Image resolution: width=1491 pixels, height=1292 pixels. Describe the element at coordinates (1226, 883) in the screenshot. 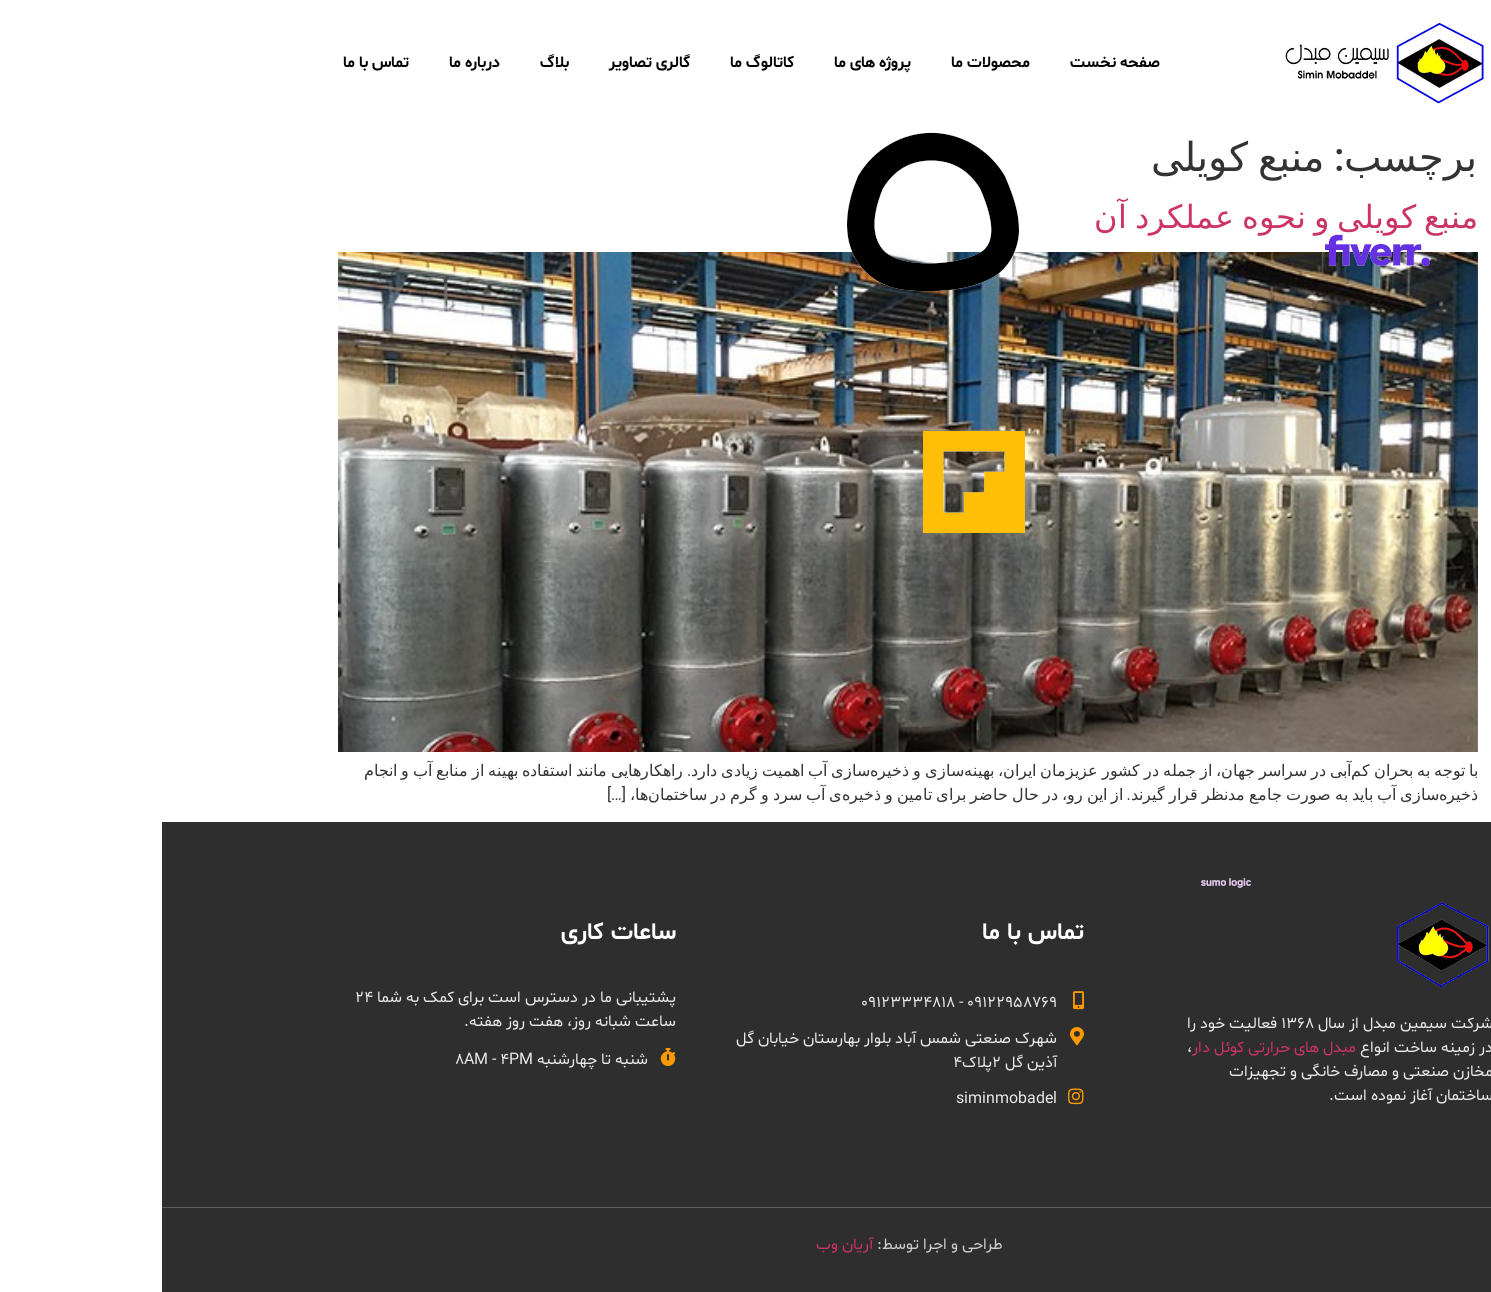

I see `sumo logic company logo` at that location.